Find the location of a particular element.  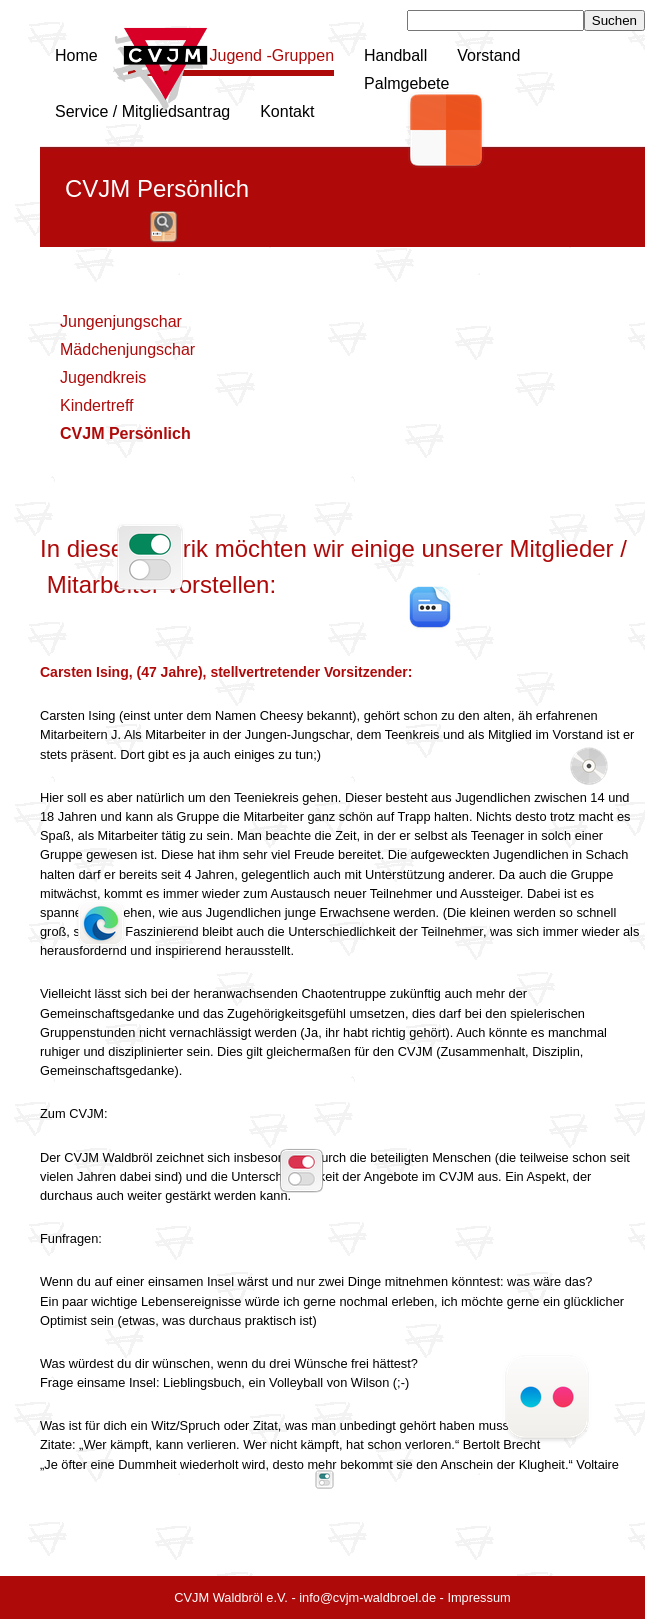

open microsoft edge browser is located at coordinates (101, 923).